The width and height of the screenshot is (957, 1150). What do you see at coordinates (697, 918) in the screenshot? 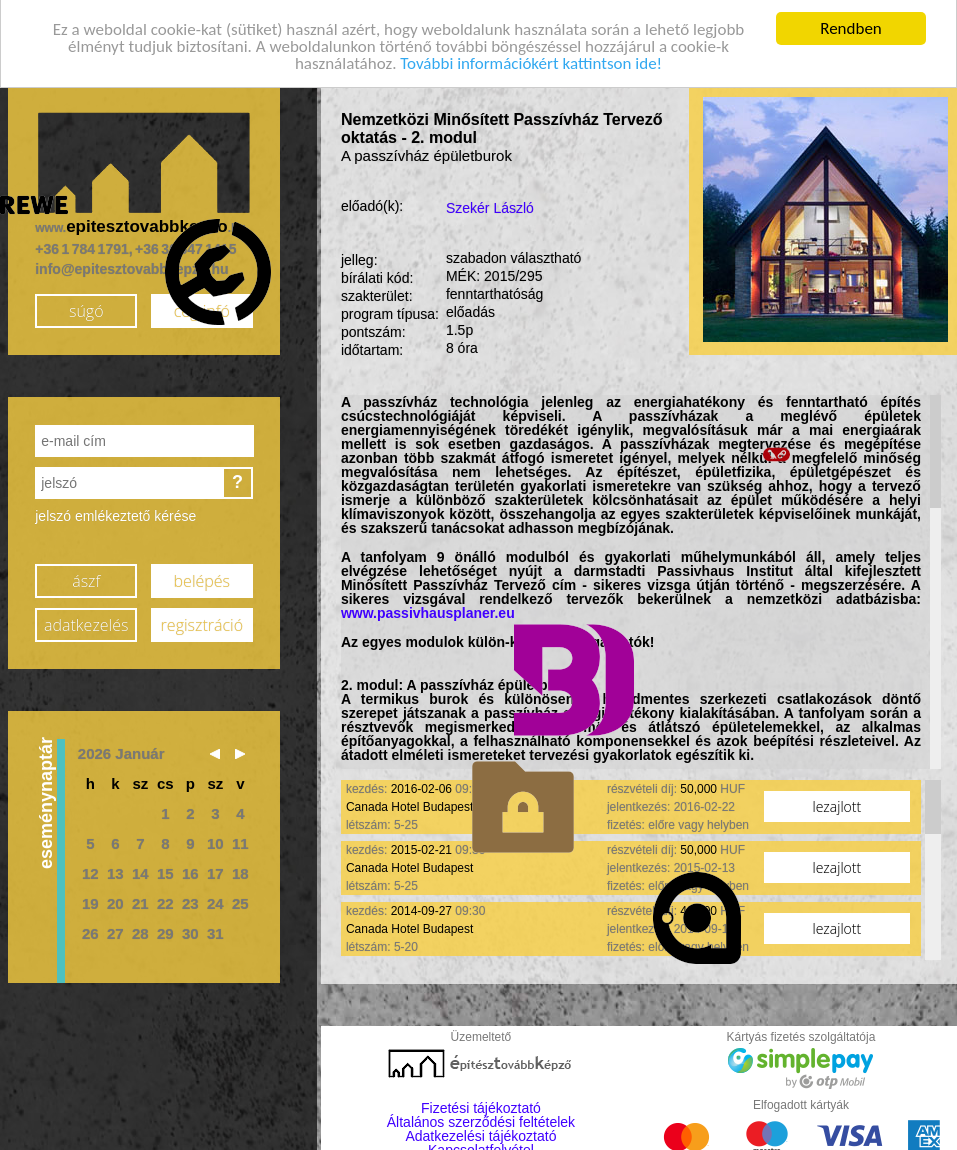
I see `Avalonia UI framework logo` at bounding box center [697, 918].